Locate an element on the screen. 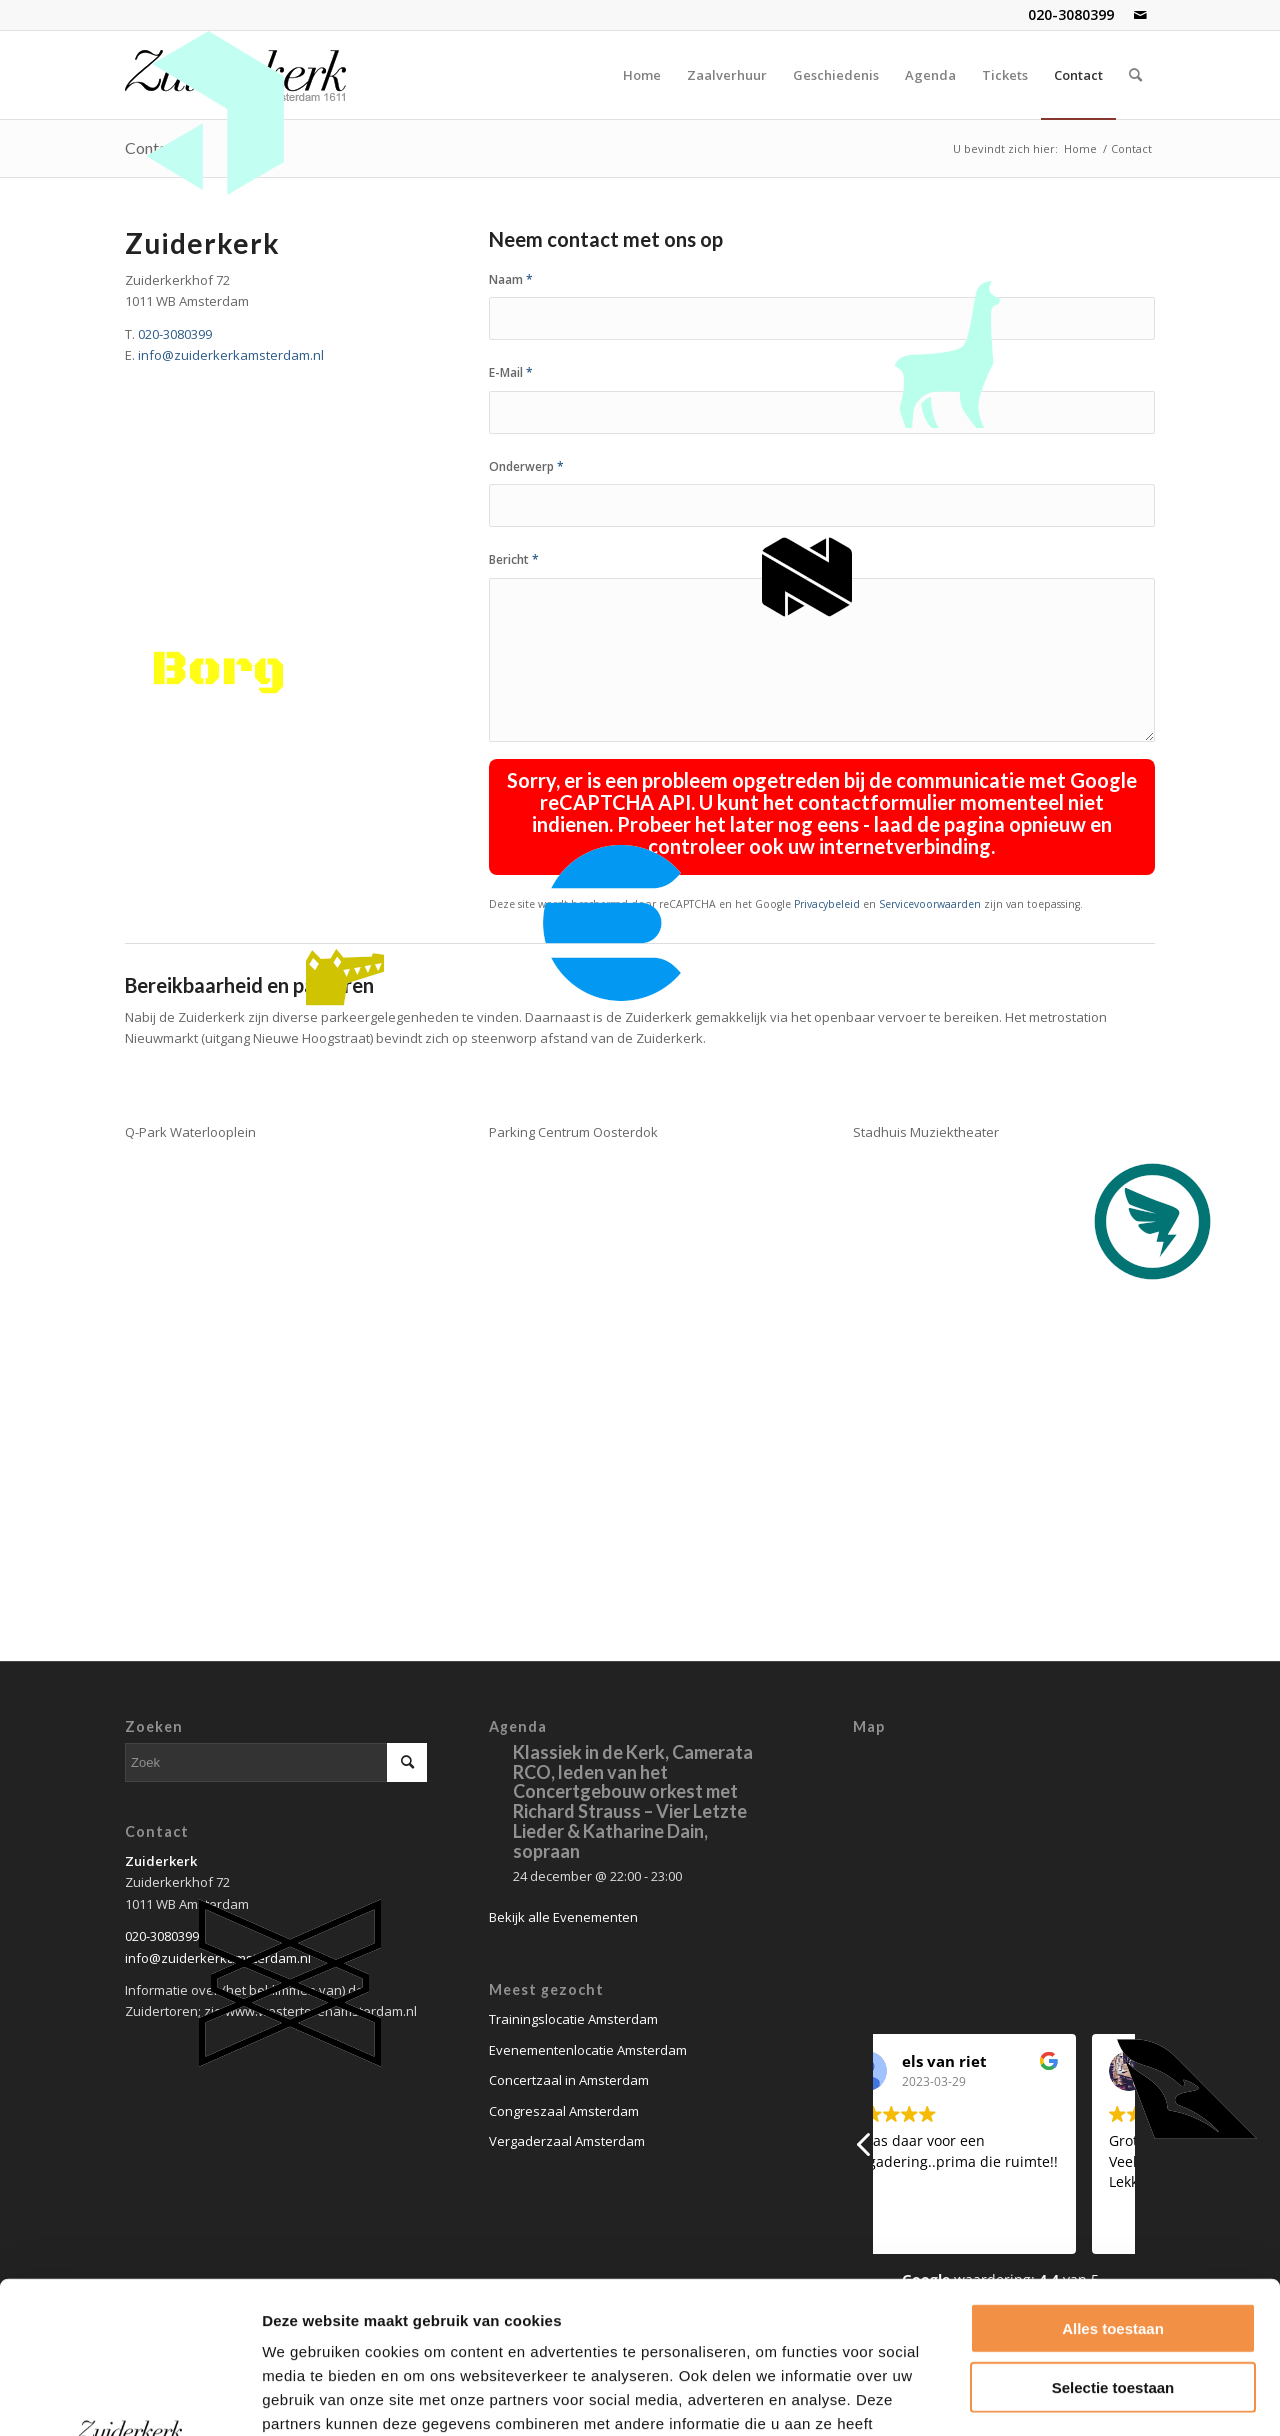 This screenshot has height=2436, width=1280. posit brand logo is located at coordinates (290, 1983).